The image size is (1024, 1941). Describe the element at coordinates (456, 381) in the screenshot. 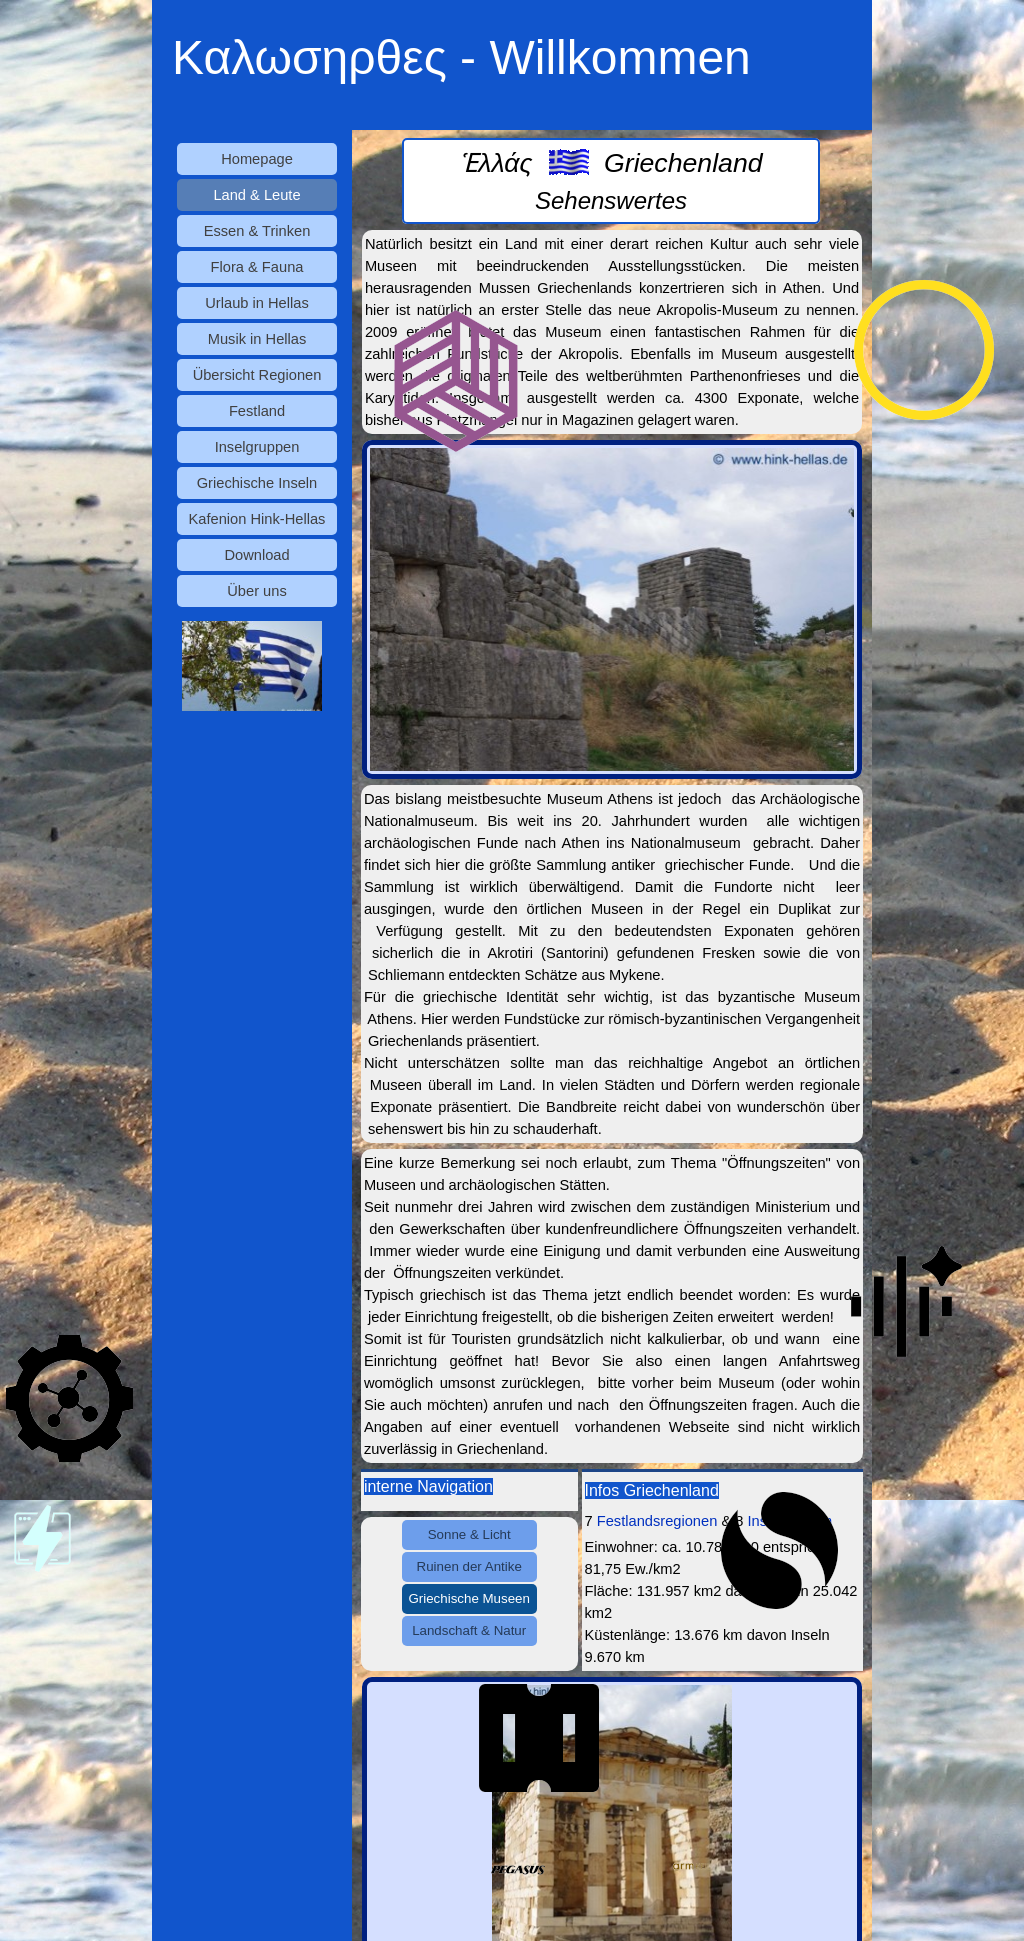

I see `open badges platform logo` at that location.